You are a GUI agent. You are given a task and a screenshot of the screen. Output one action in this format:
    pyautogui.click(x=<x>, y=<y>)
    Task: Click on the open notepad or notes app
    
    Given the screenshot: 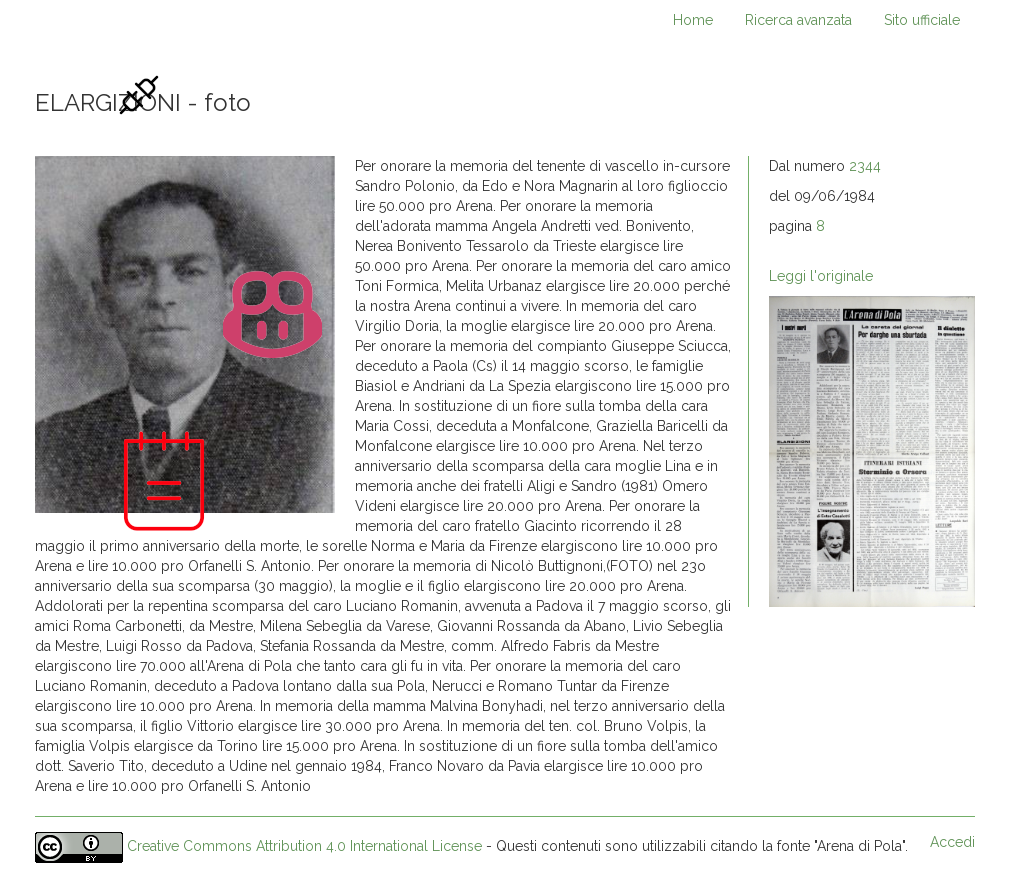 What is the action you would take?
    pyautogui.click(x=164, y=483)
    